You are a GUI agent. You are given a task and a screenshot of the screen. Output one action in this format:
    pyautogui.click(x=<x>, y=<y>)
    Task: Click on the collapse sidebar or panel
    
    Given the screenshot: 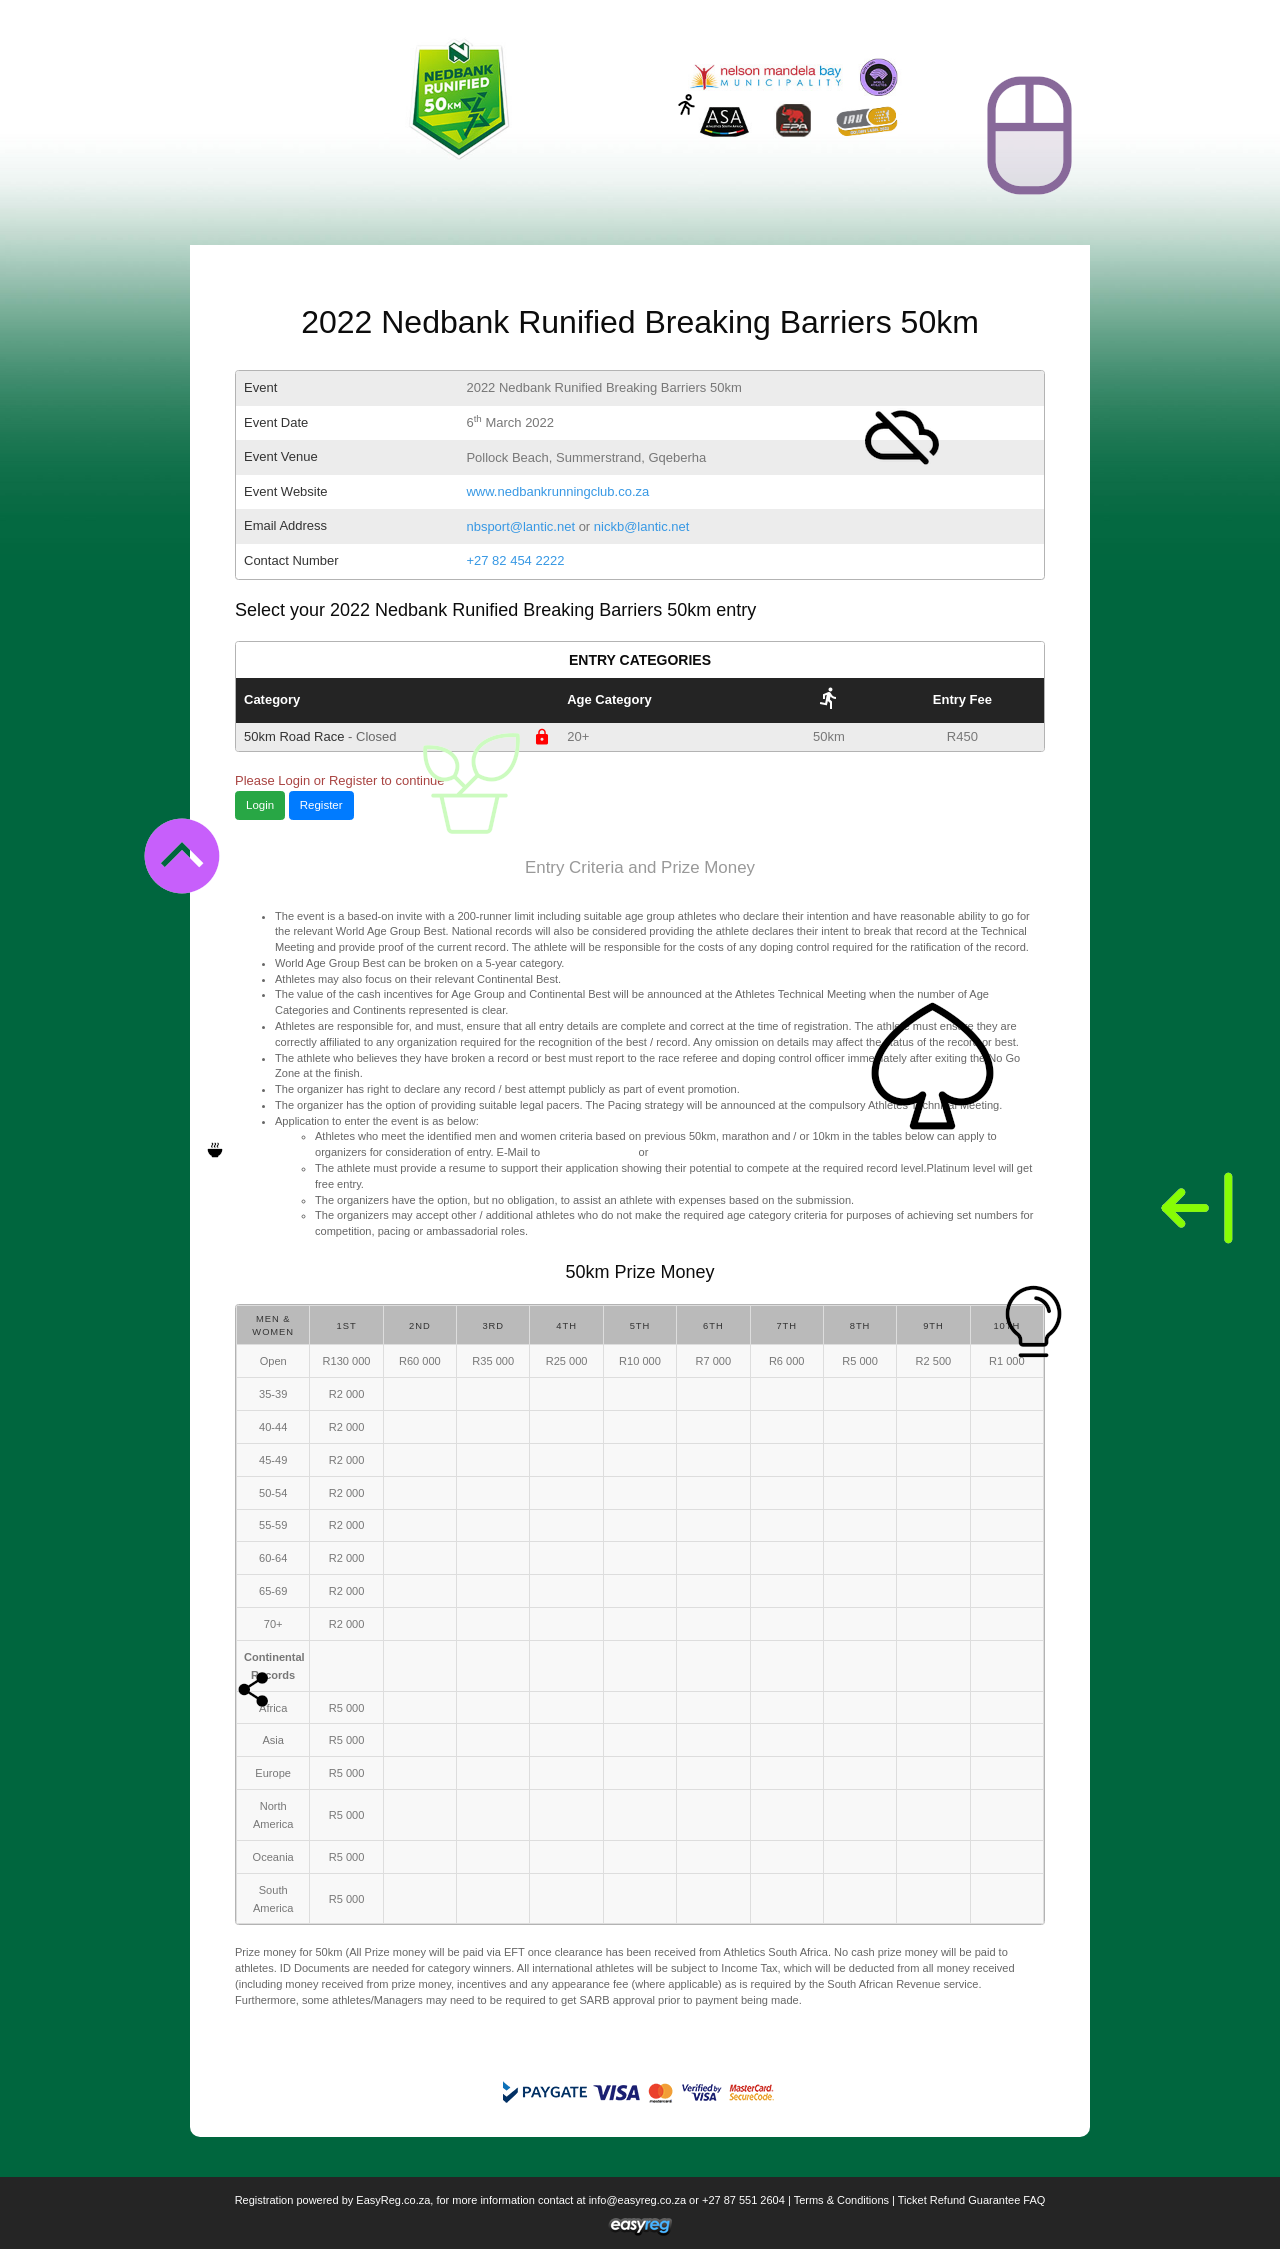 What is the action you would take?
    pyautogui.click(x=1197, y=1208)
    